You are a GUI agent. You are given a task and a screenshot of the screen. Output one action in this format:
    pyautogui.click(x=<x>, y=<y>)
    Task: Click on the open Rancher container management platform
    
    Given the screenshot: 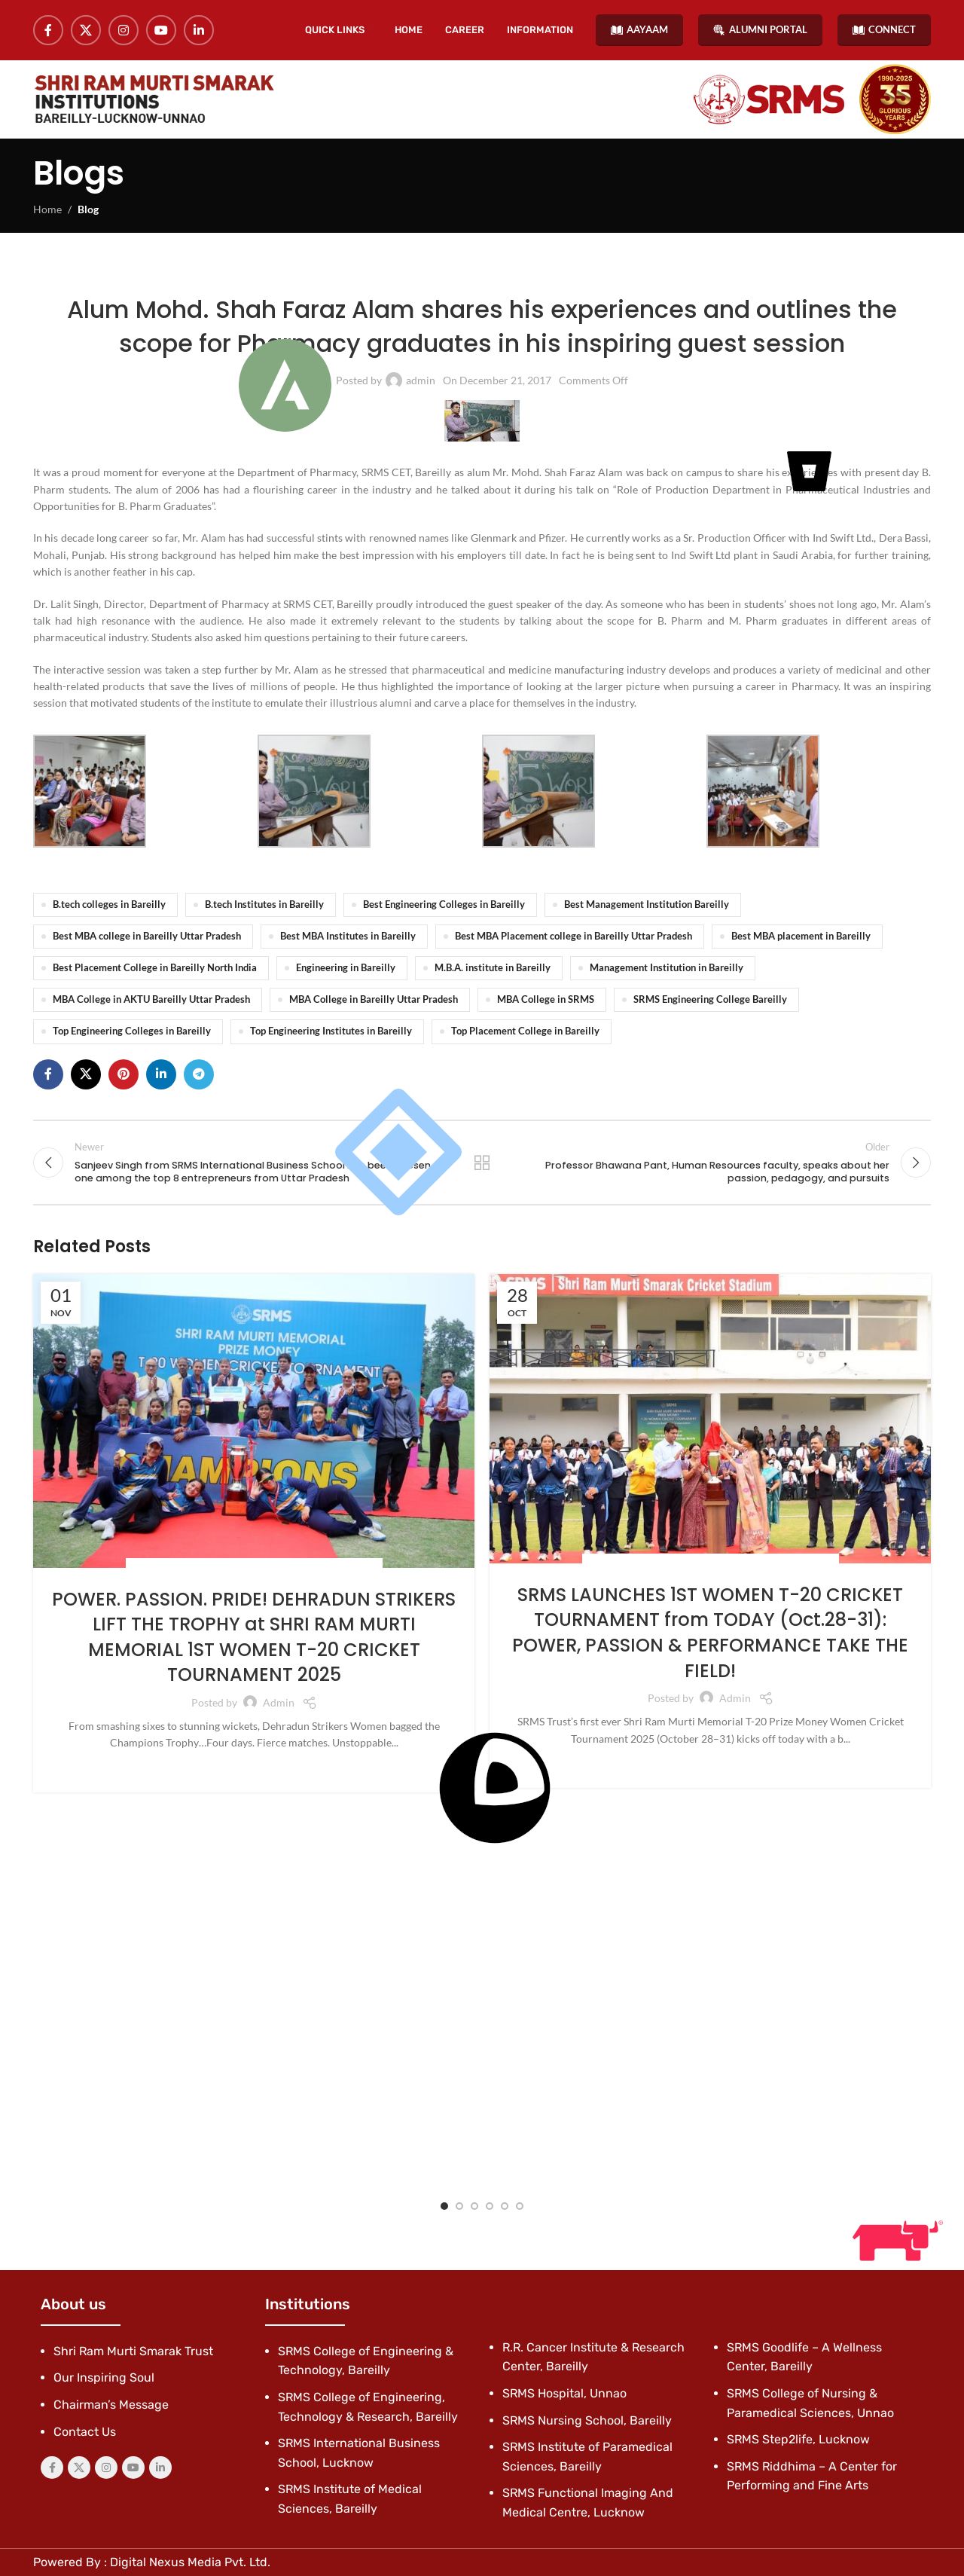 What is the action you would take?
    pyautogui.click(x=898, y=2241)
    